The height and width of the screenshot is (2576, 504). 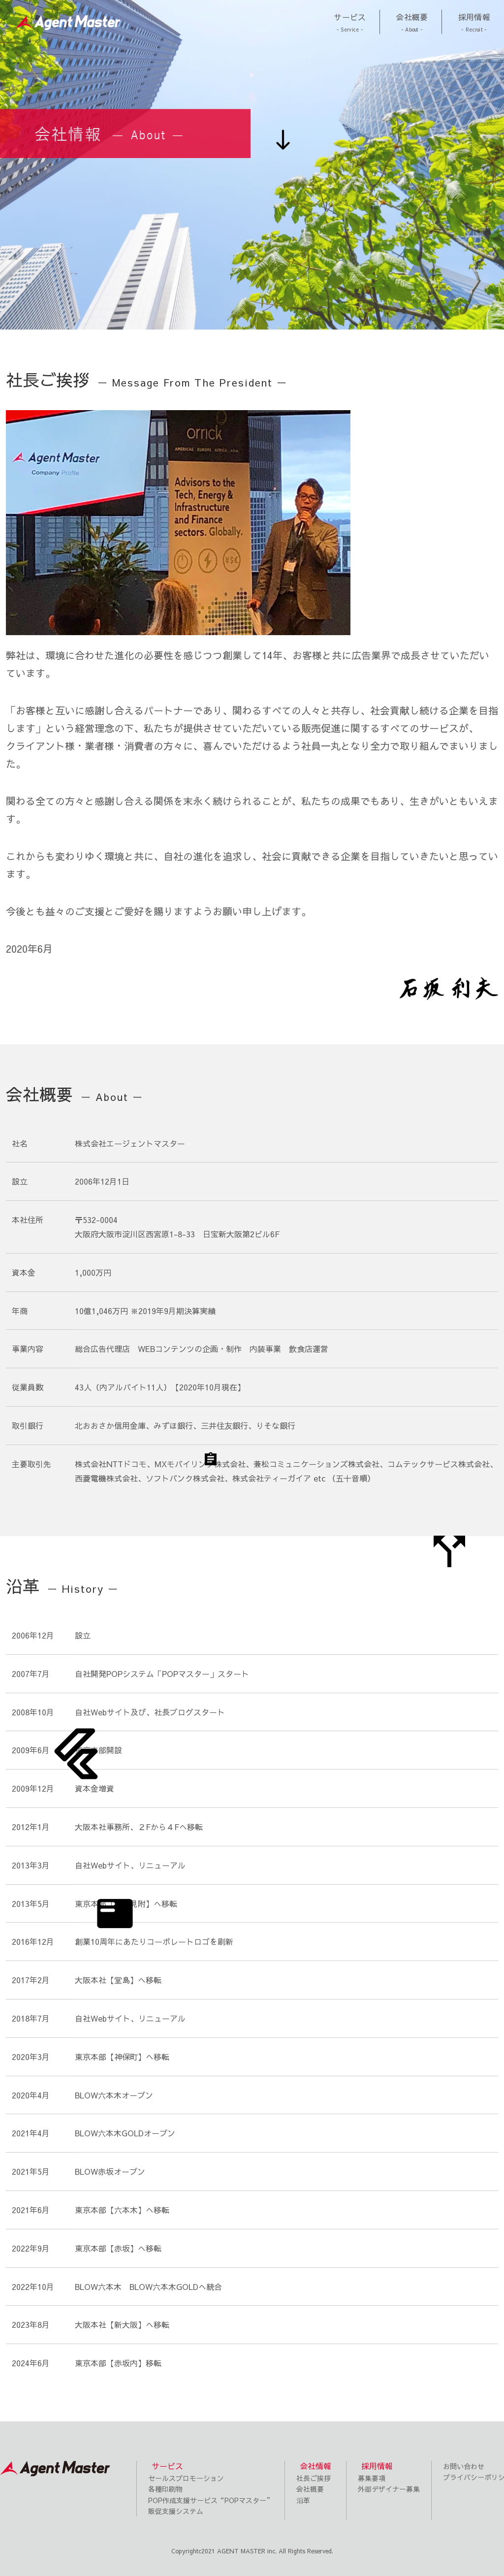 What do you see at coordinates (449, 1551) in the screenshot?
I see `split or fork a call to multiple lines` at bounding box center [449, 1551].